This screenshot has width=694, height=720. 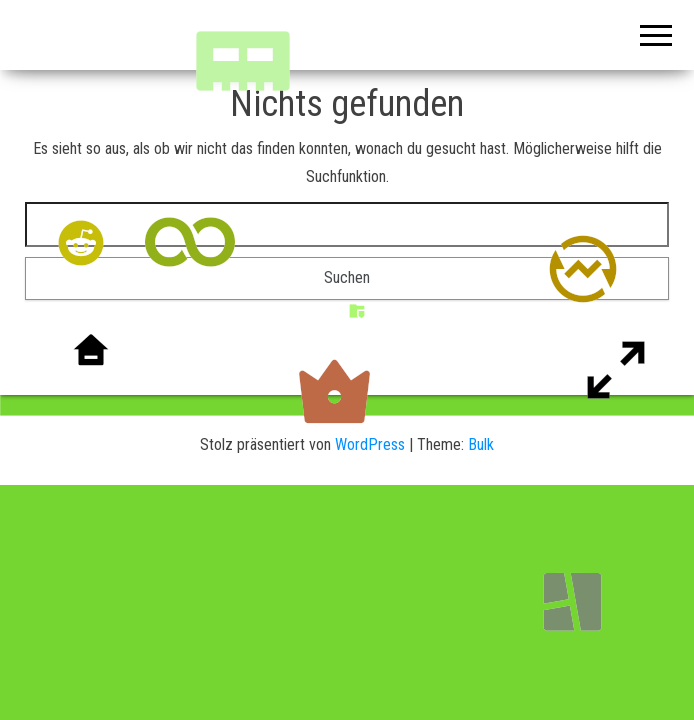 I want to click on expand content to full screen, so click(x=616, y=370).